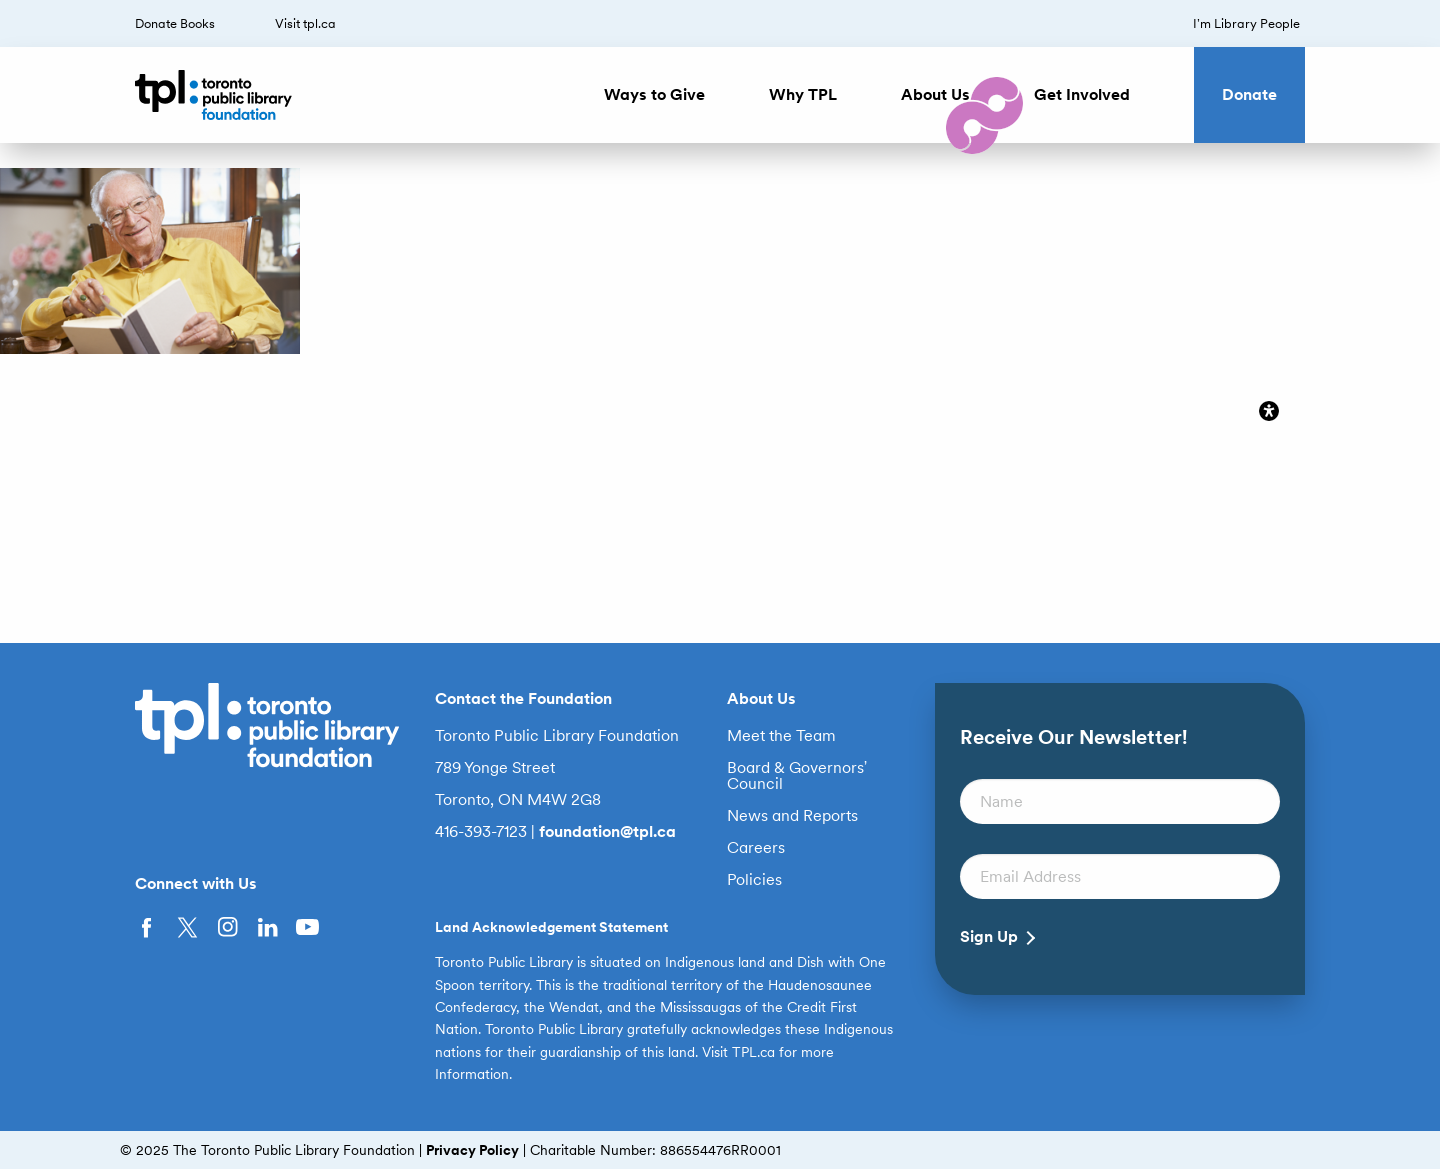 The width and height of the screenshot is (1440, 1169). I want to click on Google Campaign Manager 360 logo, so click(984, 115).